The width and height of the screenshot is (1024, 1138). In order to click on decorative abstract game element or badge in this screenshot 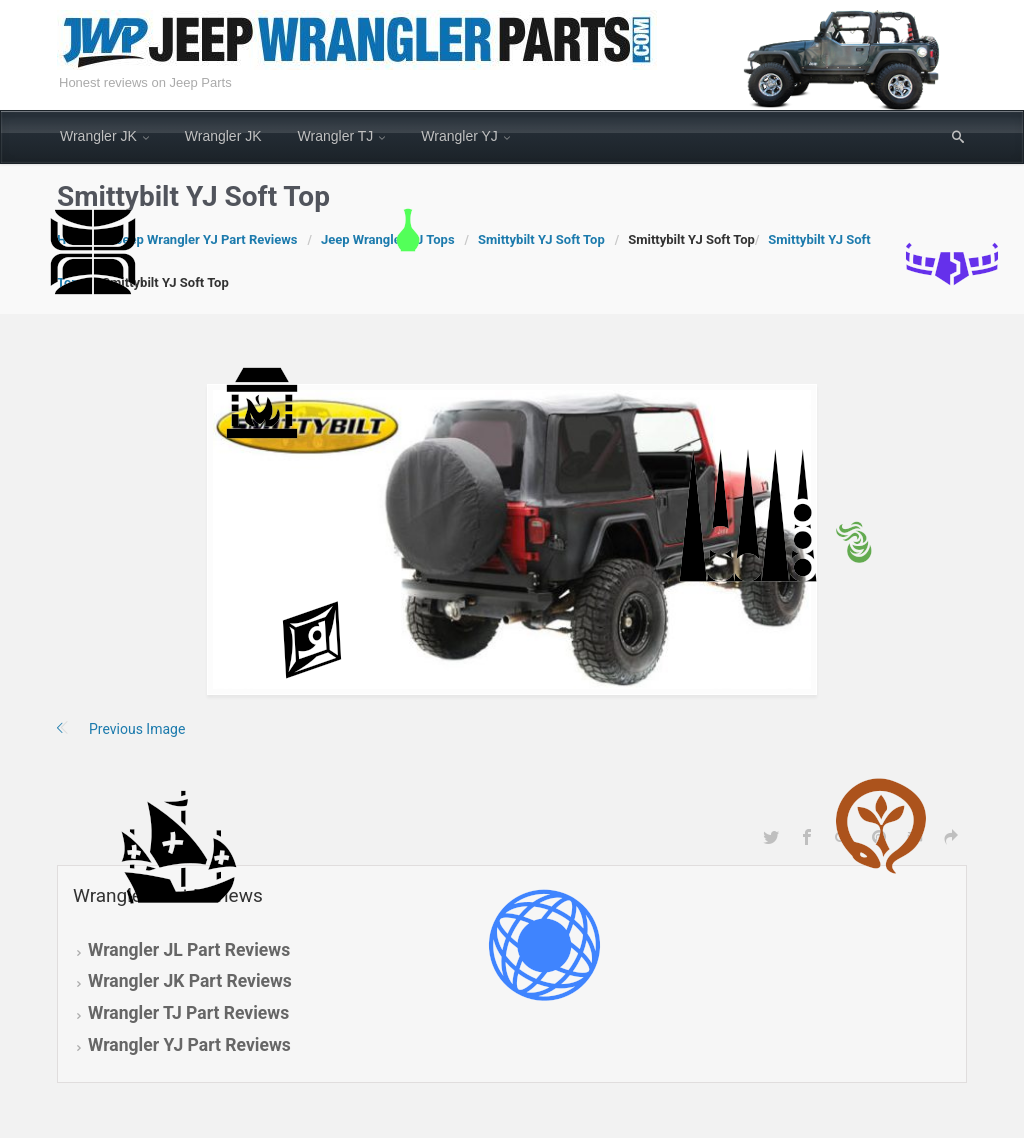, I will do `click(93, 252)`.